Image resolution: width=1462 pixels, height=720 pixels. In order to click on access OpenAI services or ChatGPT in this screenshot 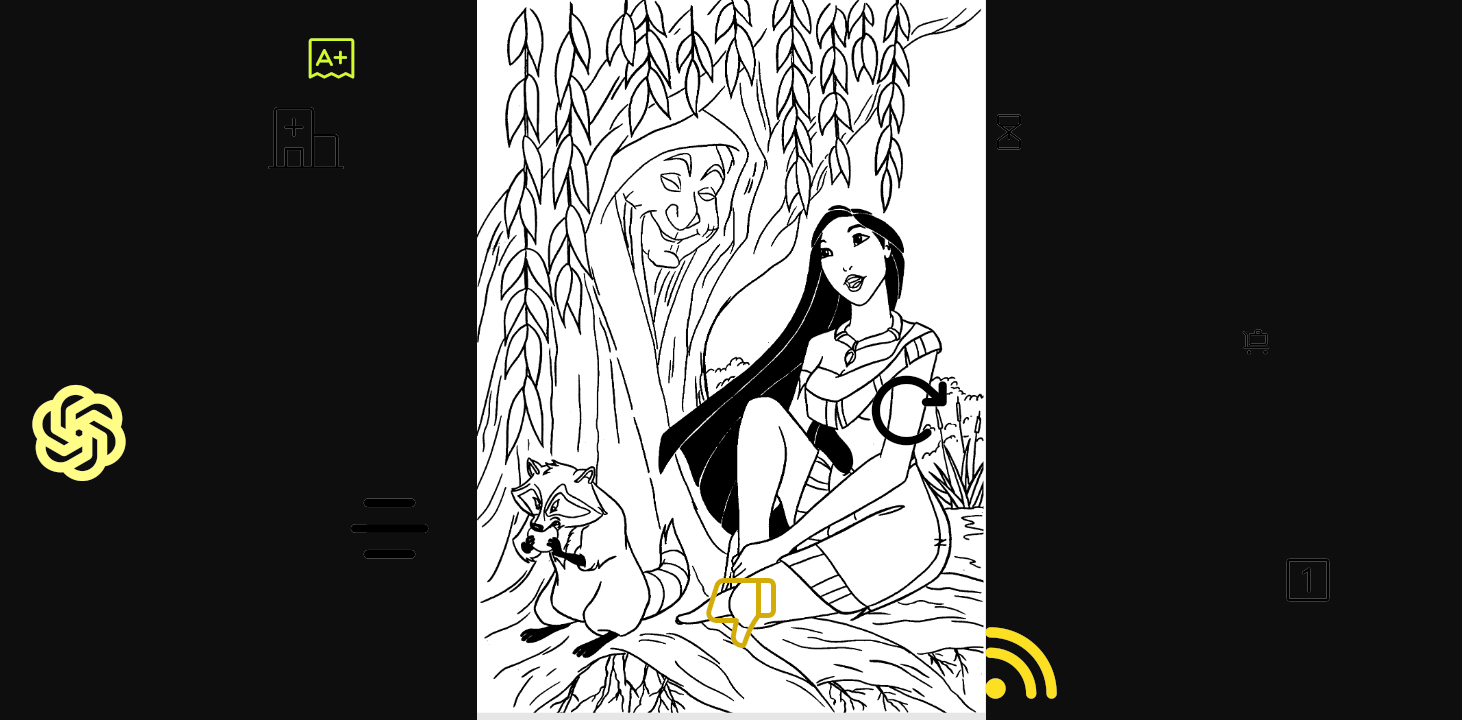, I will do `click(79, 433)`.